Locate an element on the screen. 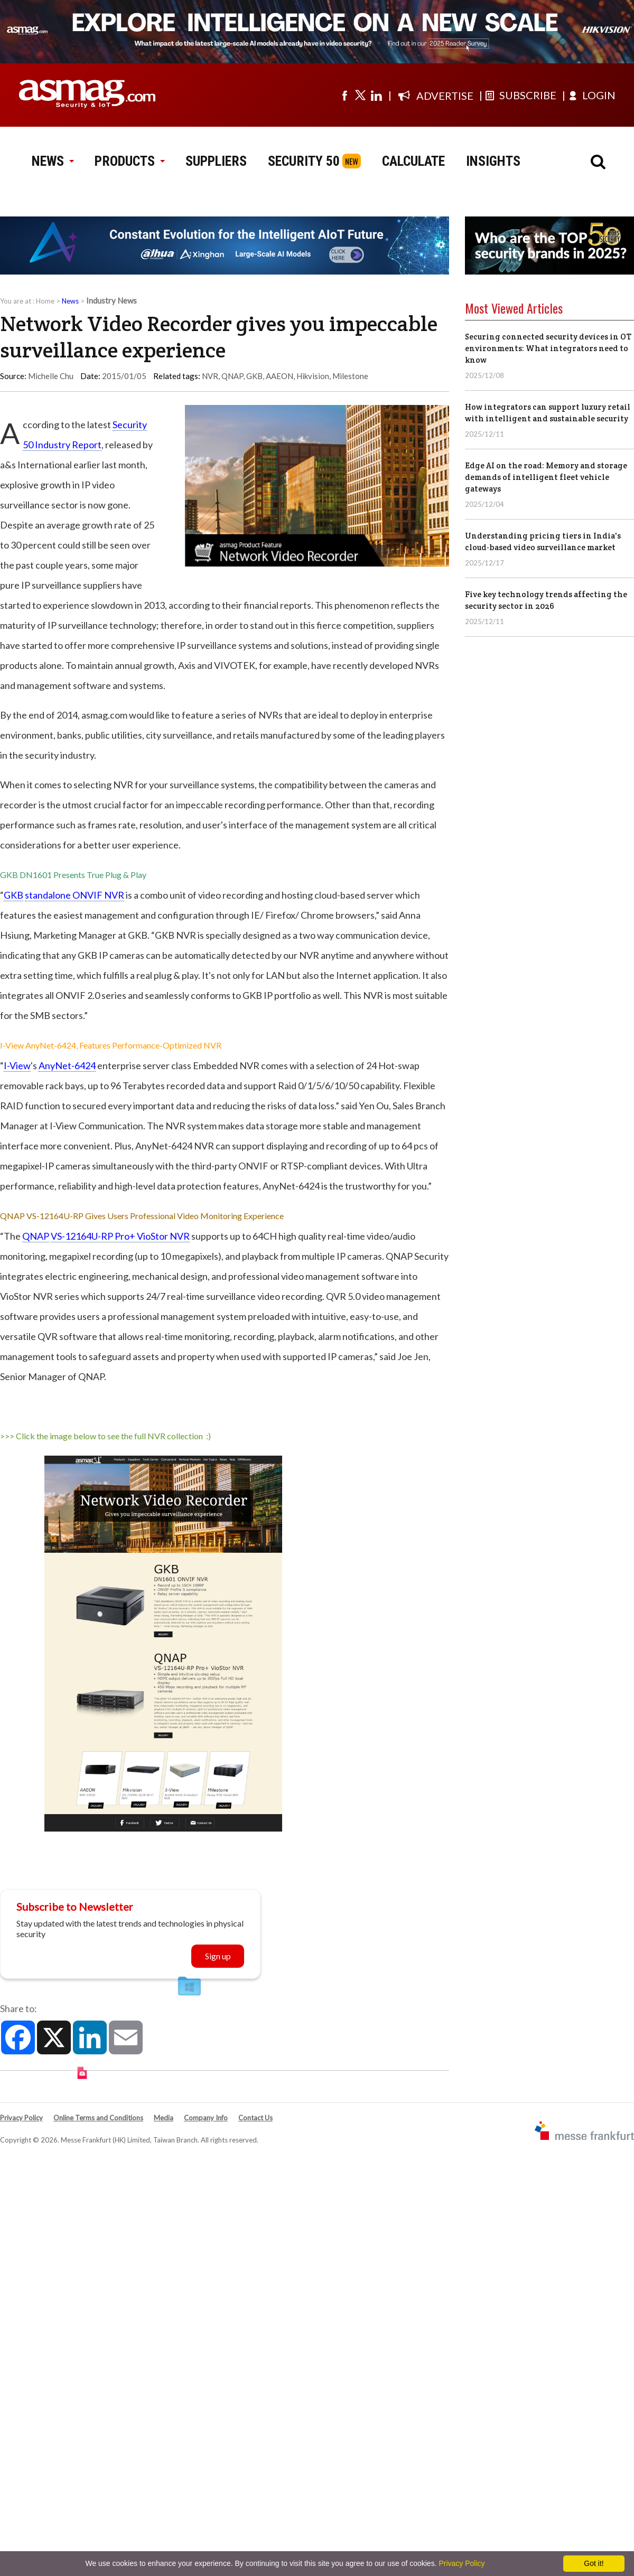  a partially downloaded or incomplete email message file is located at coordinates (82, 2073).